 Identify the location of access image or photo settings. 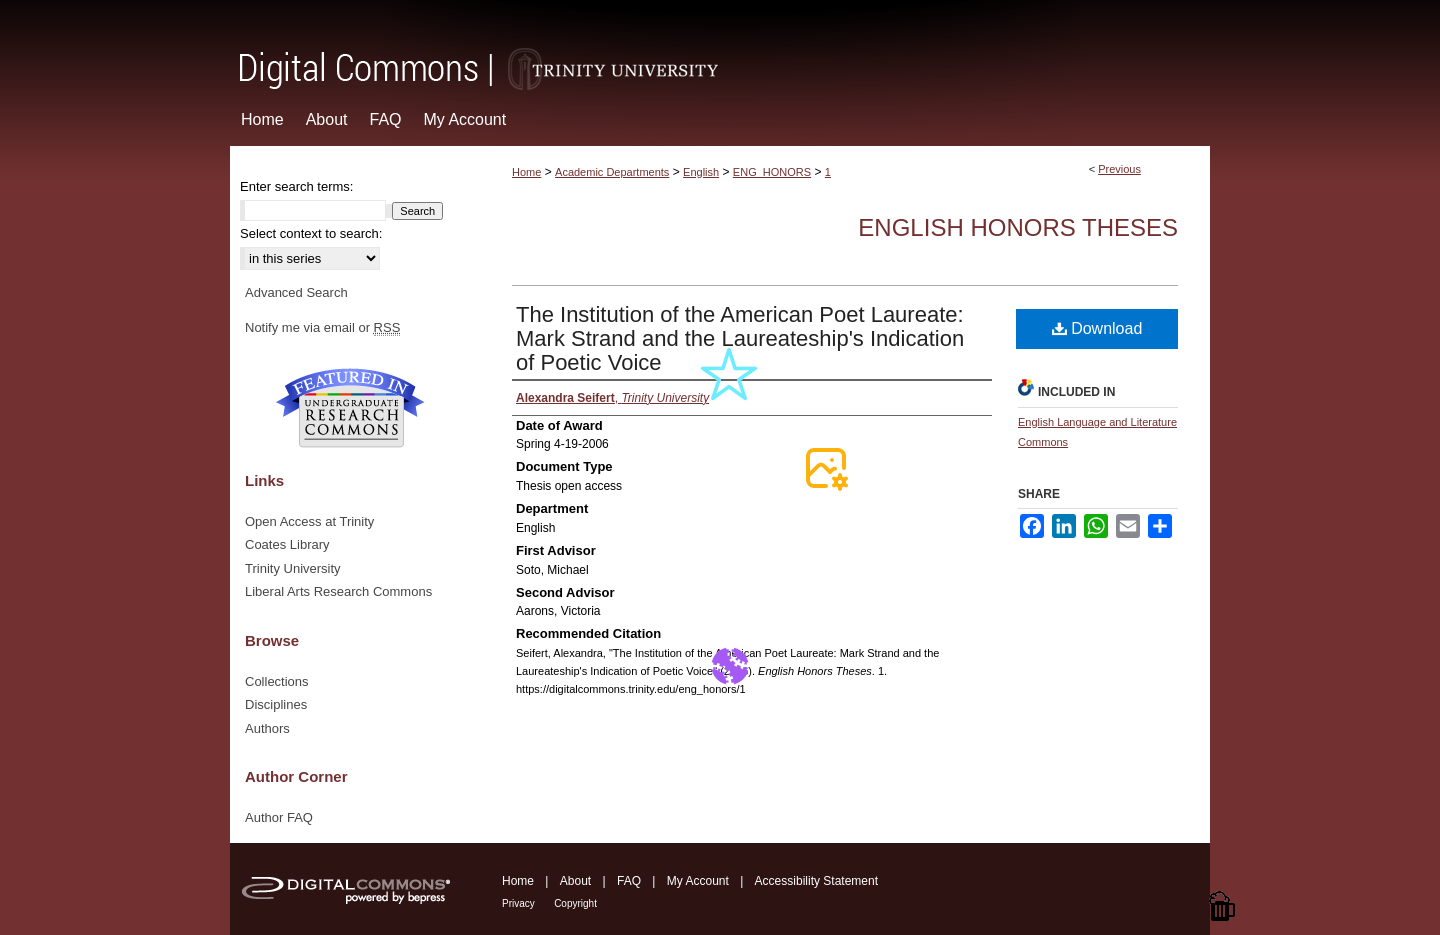
(826, 468).